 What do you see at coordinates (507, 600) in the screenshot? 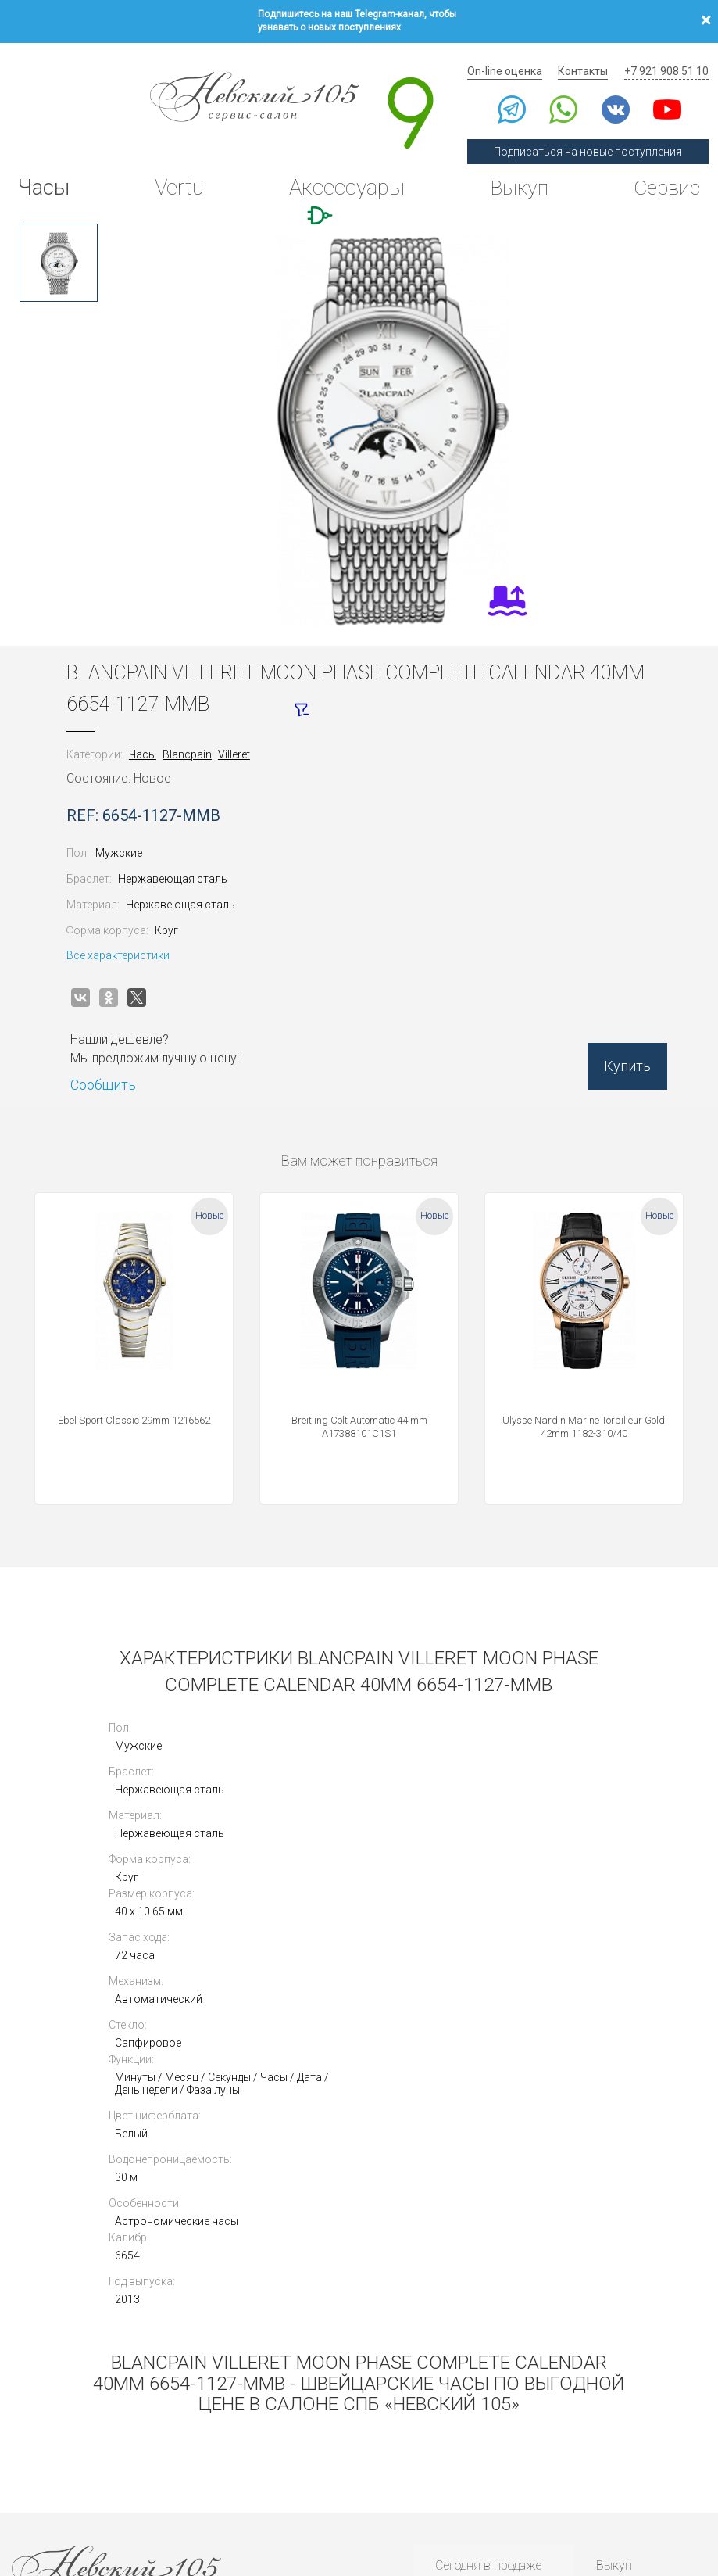
I see `upload or export water pump data` at bounding box center [507, 600].